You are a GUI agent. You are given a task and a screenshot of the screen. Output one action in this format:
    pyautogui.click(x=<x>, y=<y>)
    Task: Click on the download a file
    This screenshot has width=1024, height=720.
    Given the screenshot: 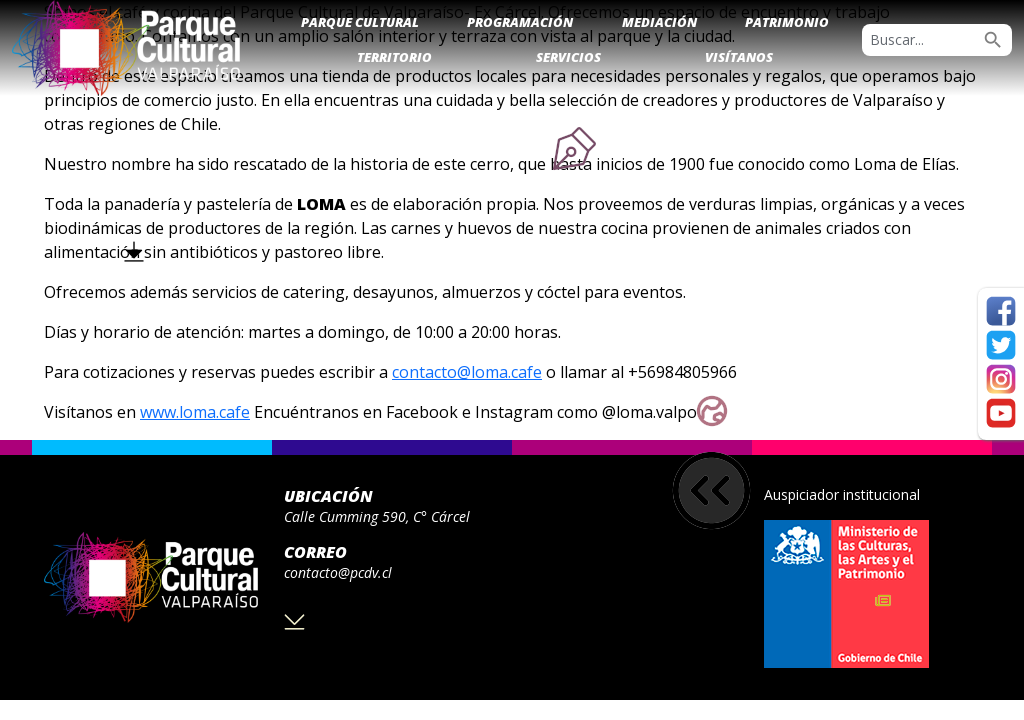 What is the action you would take?
    pyautogui.click(x=134, y=252)
    